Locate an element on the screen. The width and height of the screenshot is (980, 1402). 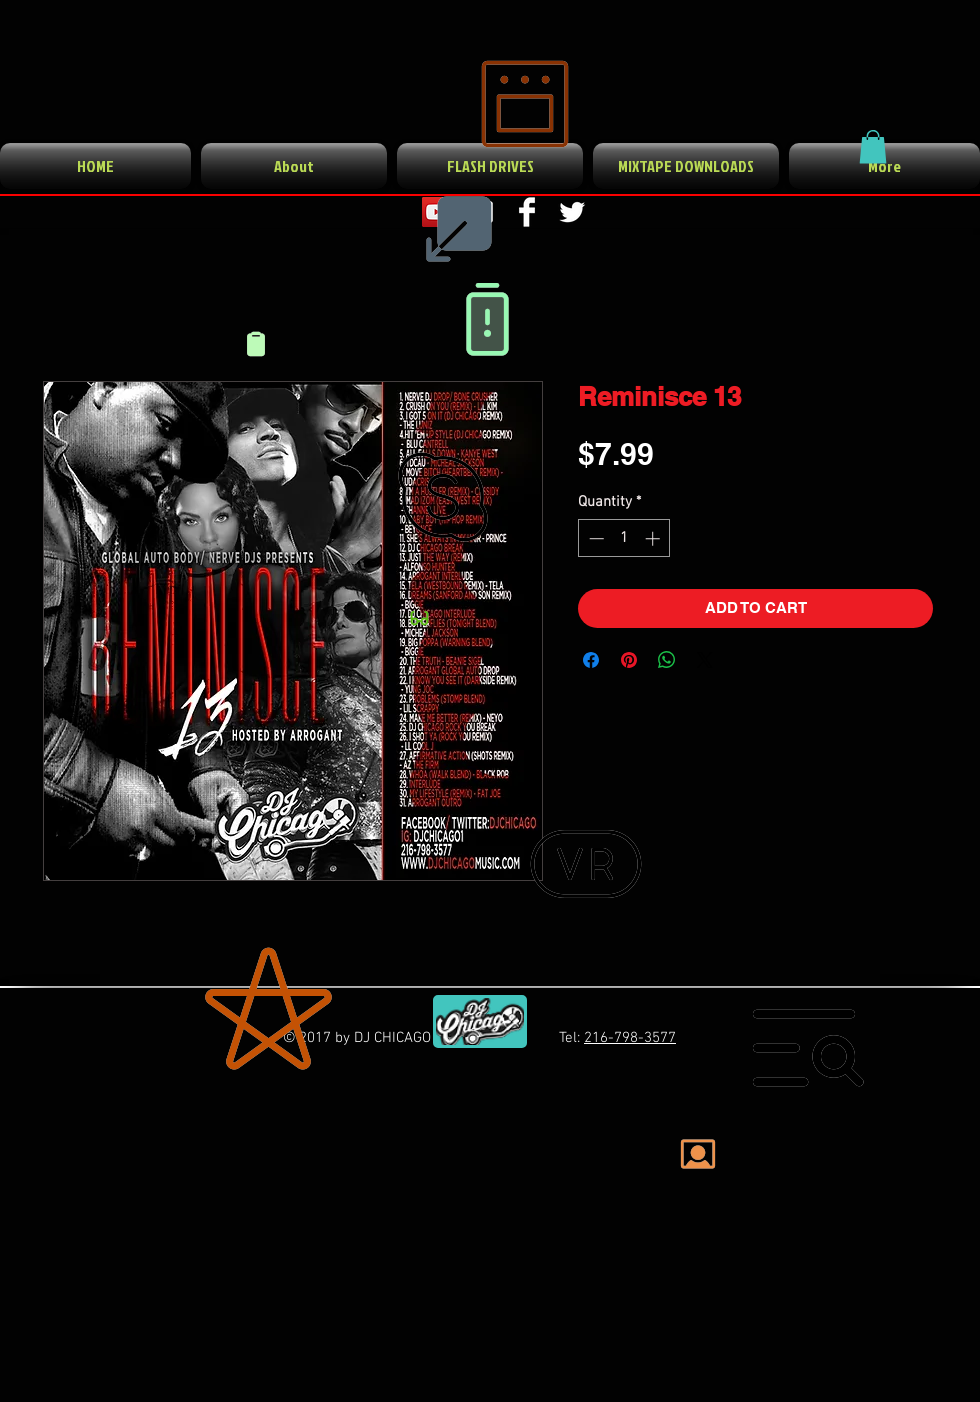
view clipboard contents is located at coordinates (256, 344).